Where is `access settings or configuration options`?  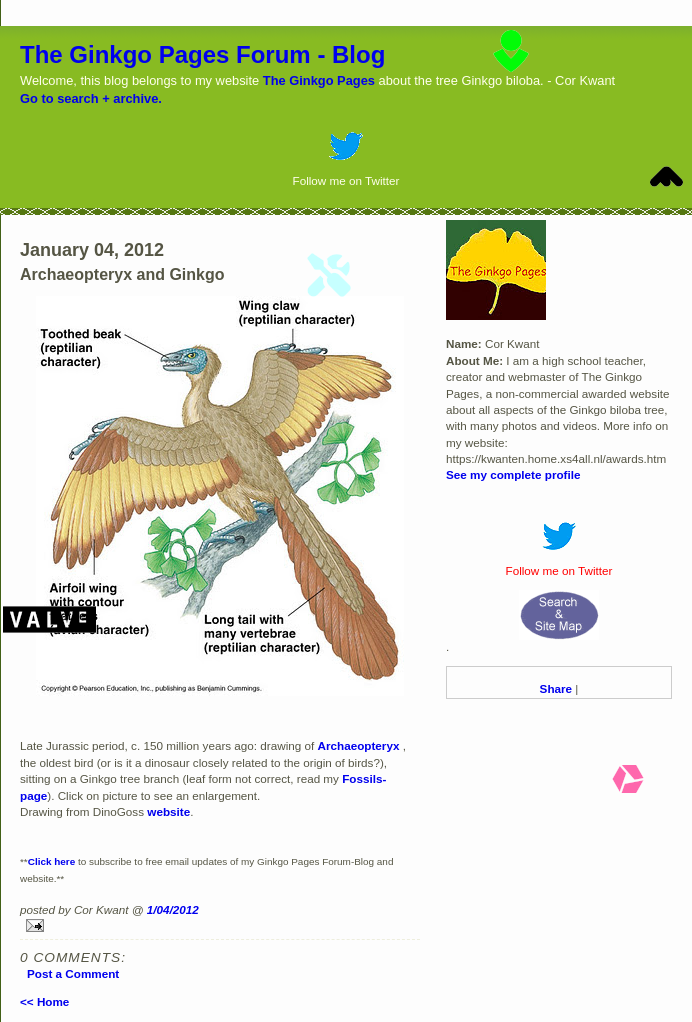
access settings or configuration options is located at coordinates (329, 275).